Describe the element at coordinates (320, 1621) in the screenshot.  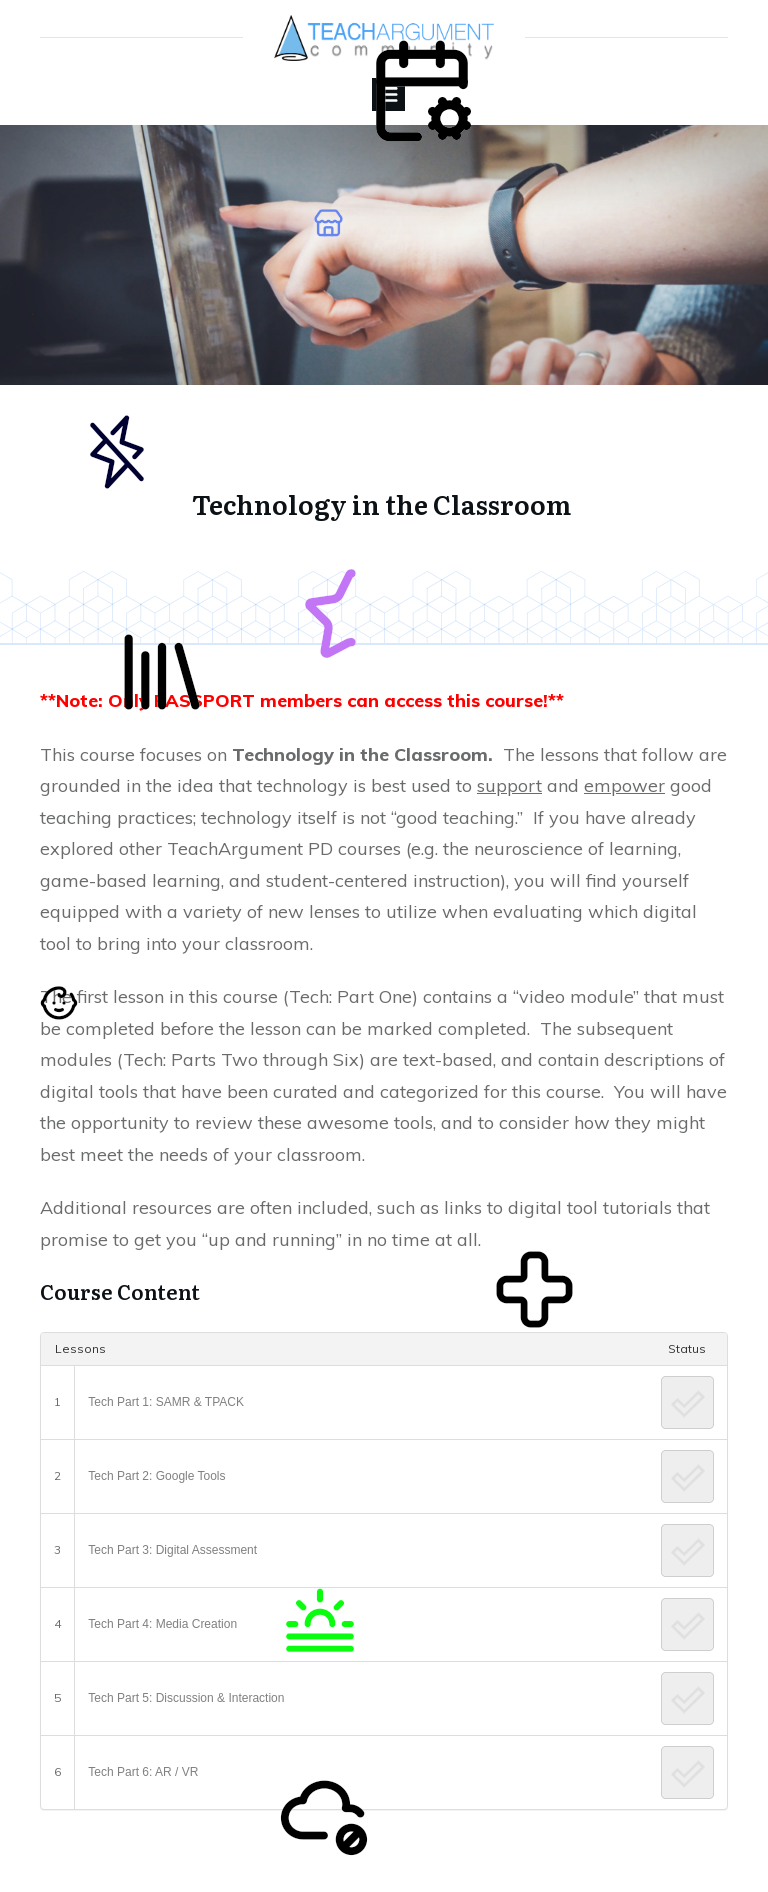
I see `indicates hazy or foggy weather conditions` at that location.